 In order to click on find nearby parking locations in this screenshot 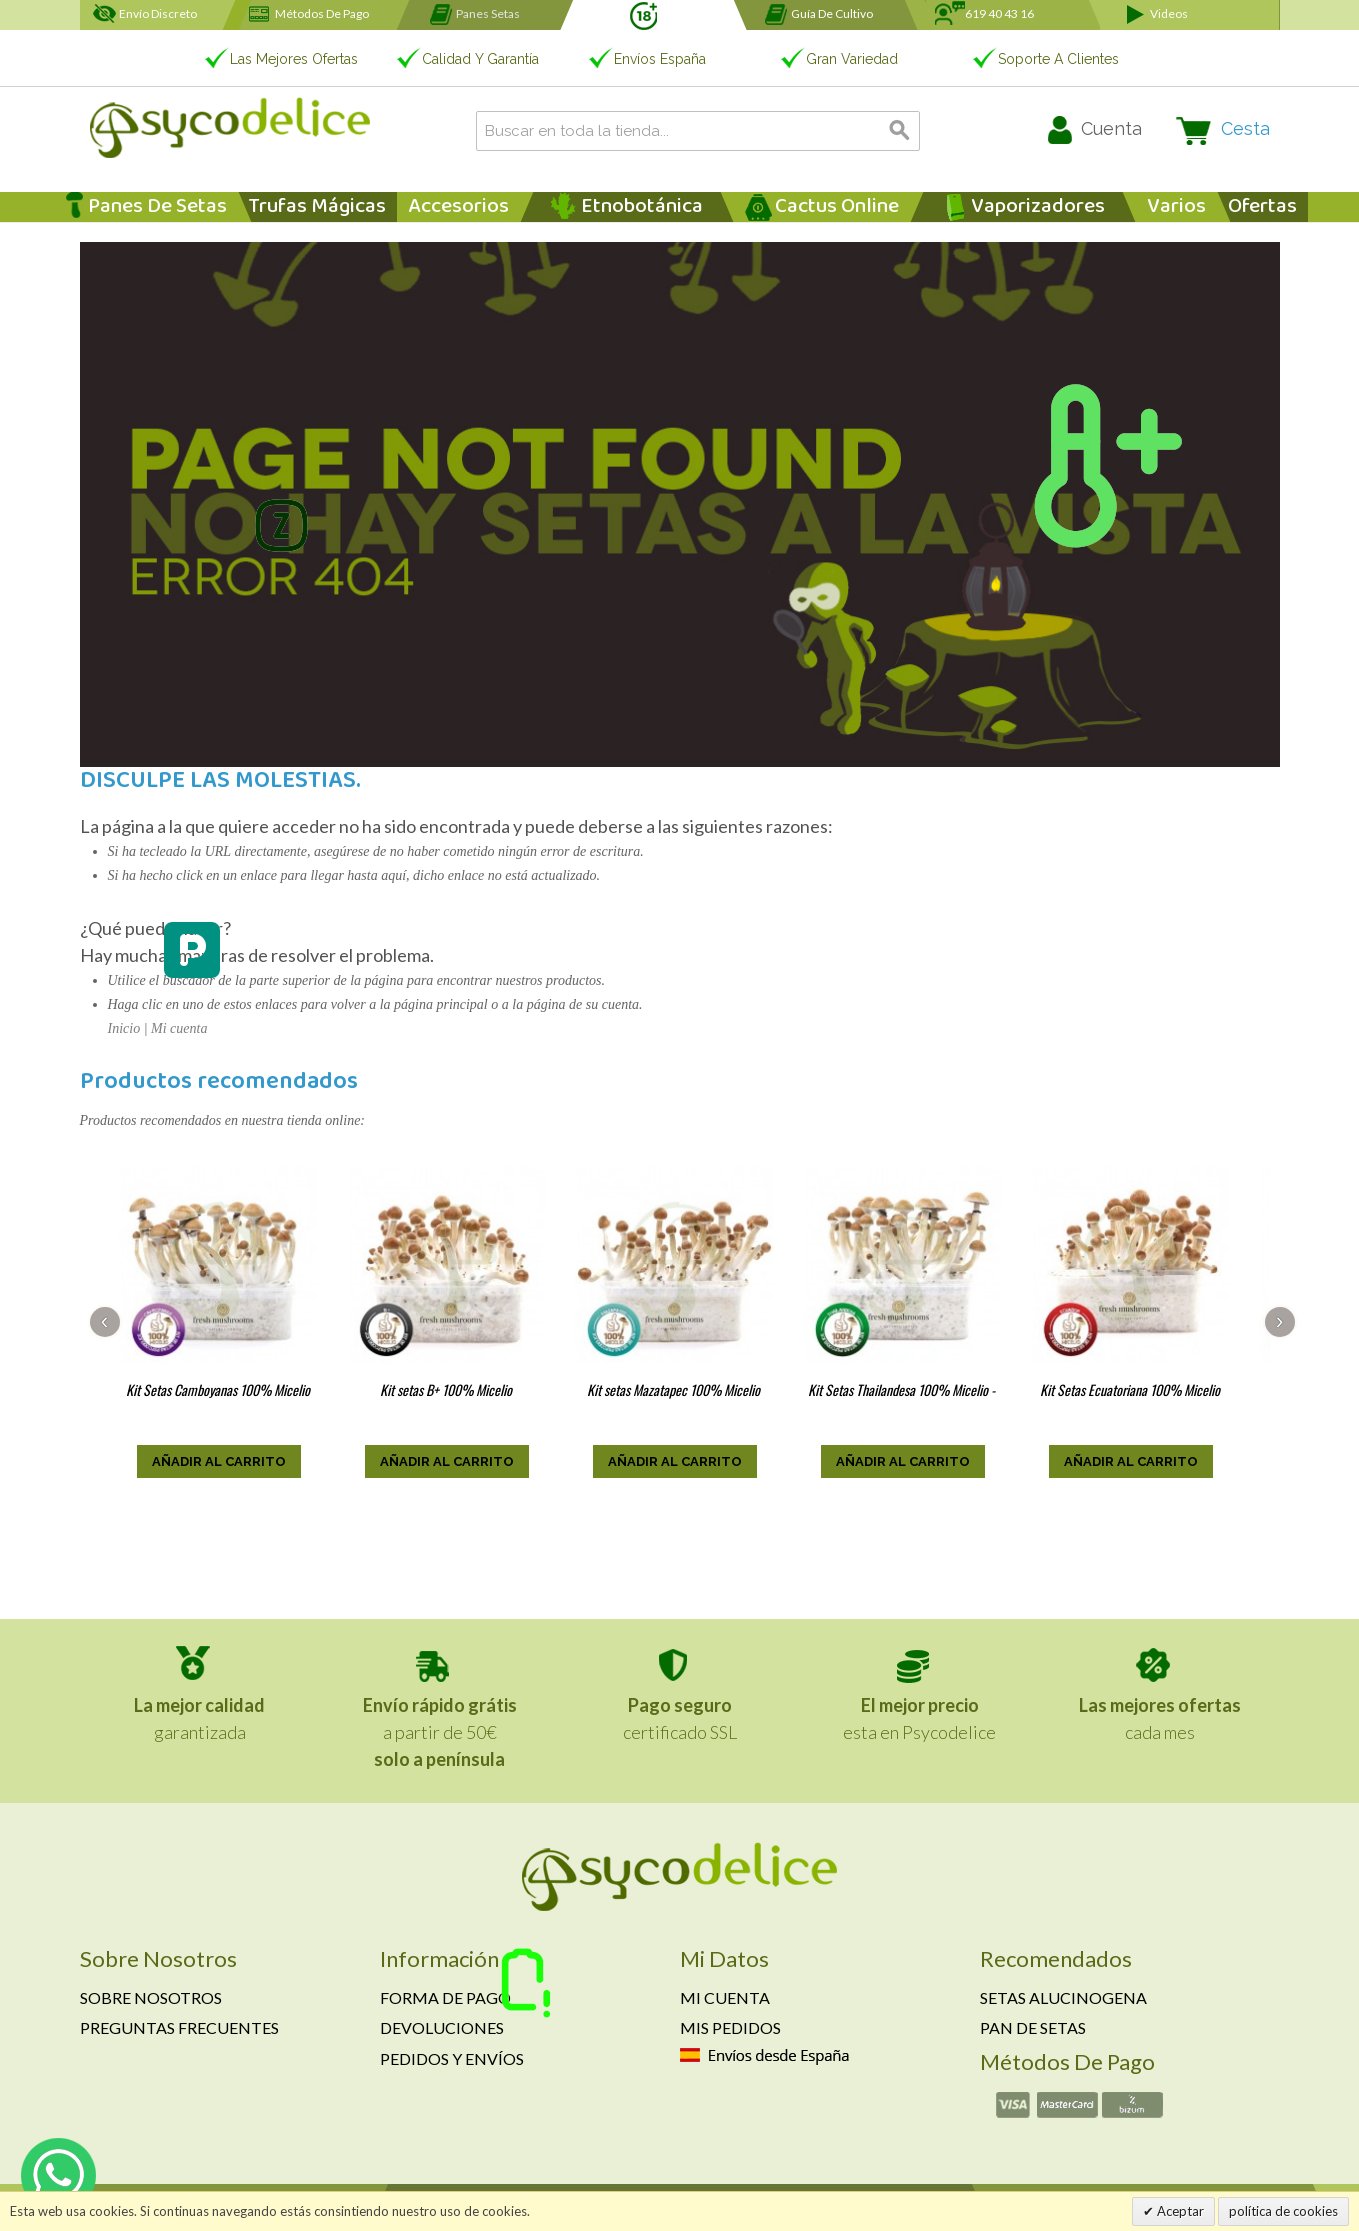, I will do `click(192, 950)`.